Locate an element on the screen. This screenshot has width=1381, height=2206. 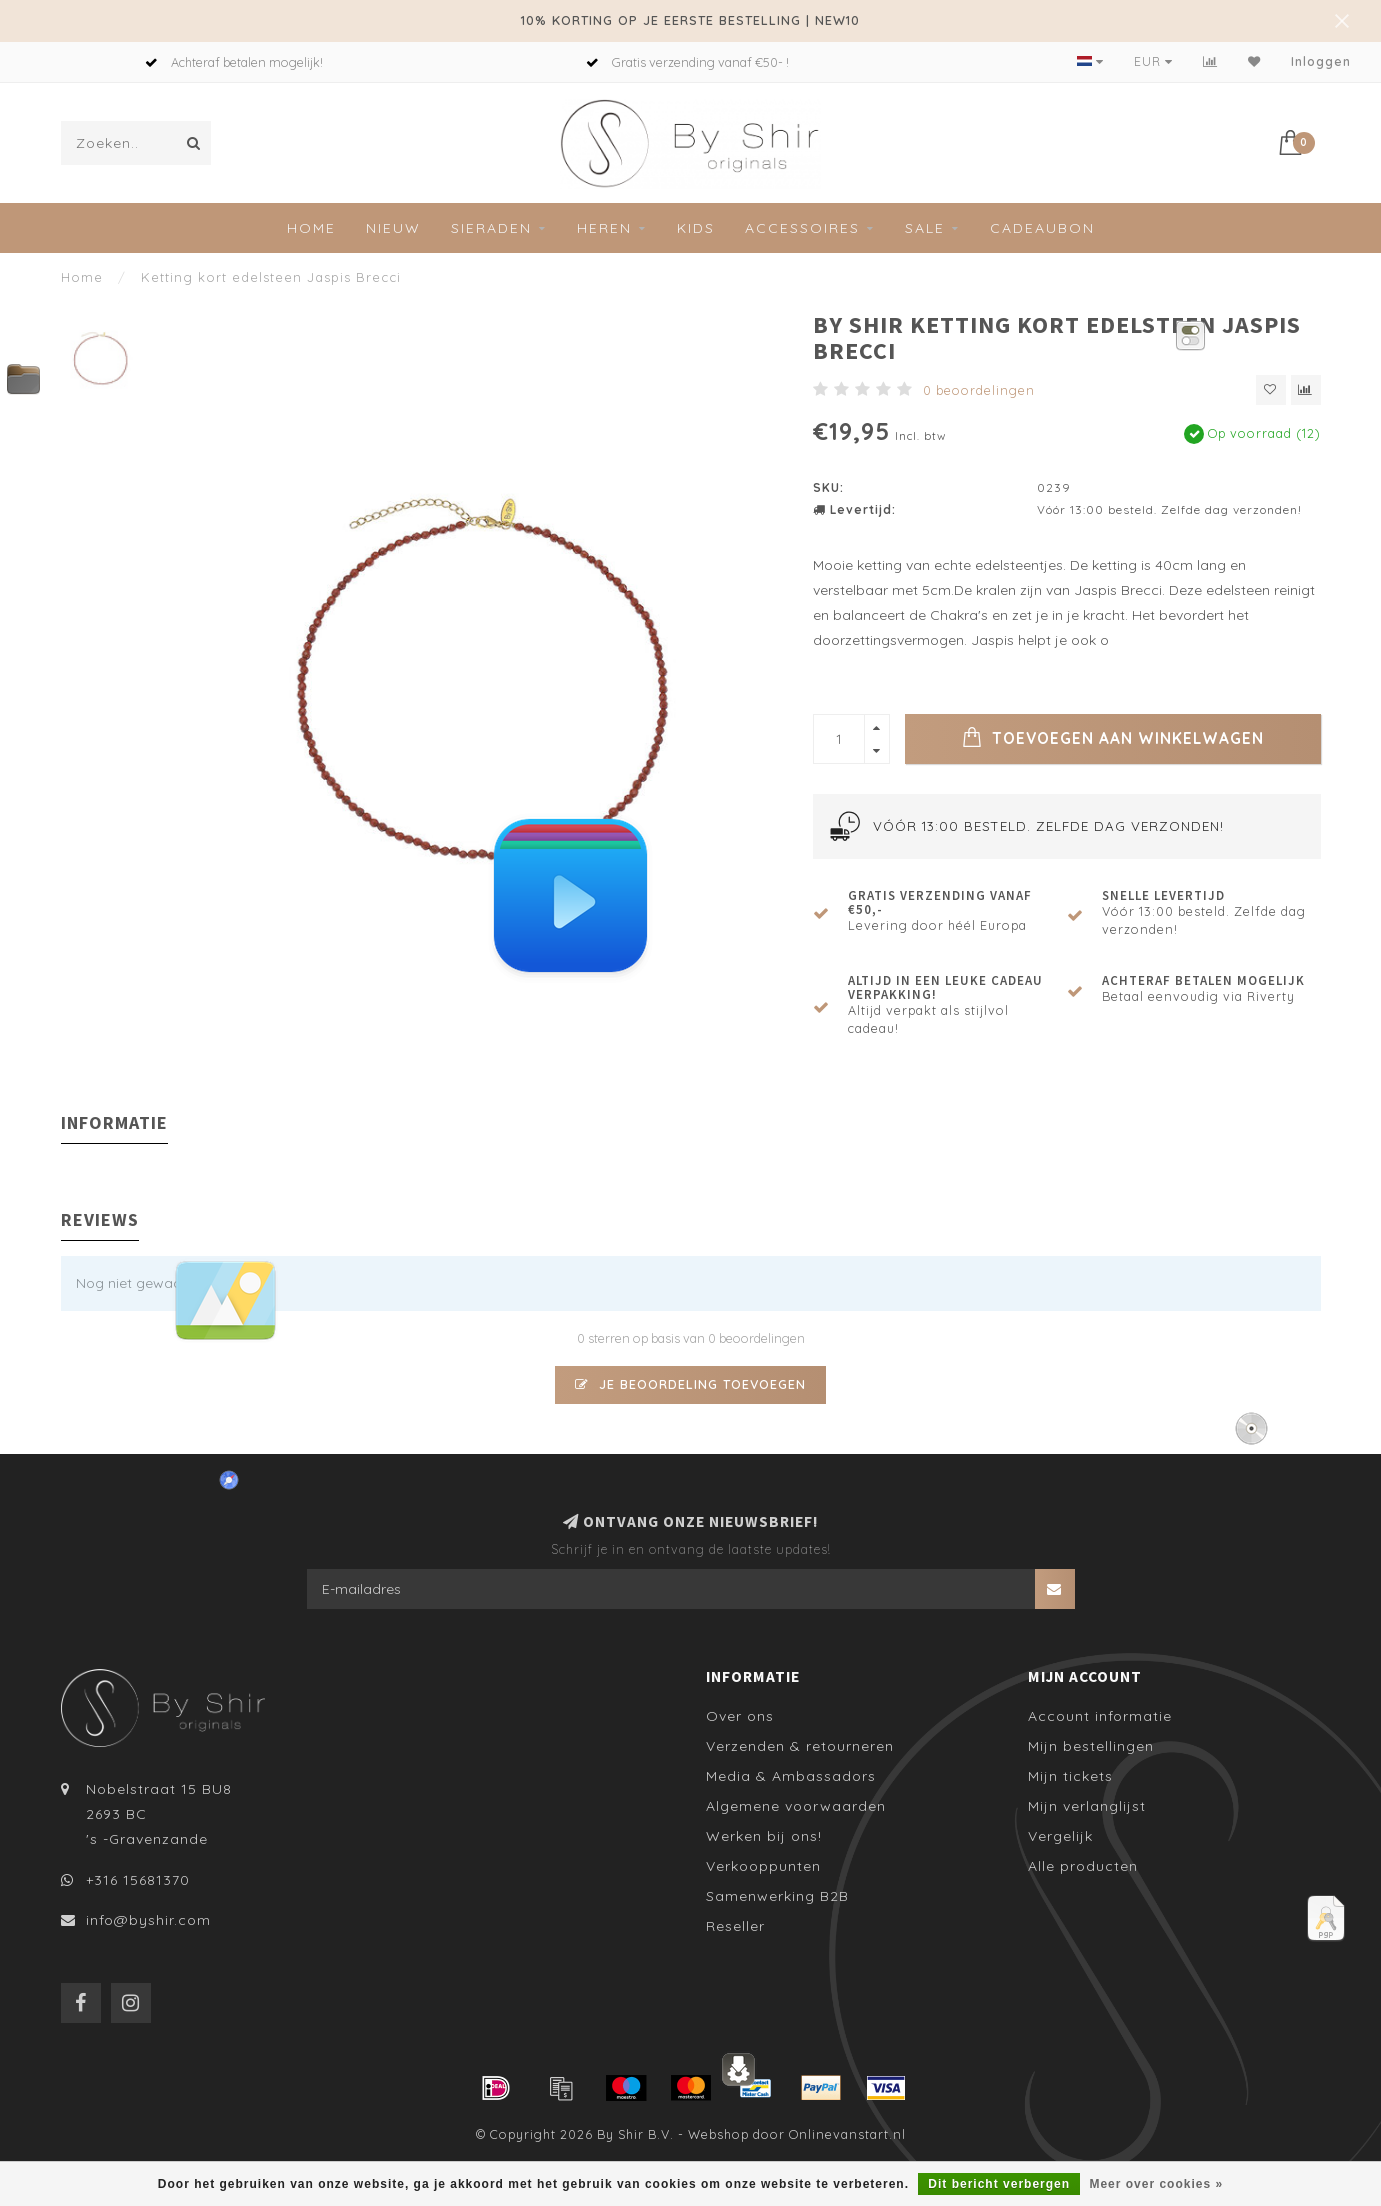
open the web browser app is located at coordinates (229, 1480).